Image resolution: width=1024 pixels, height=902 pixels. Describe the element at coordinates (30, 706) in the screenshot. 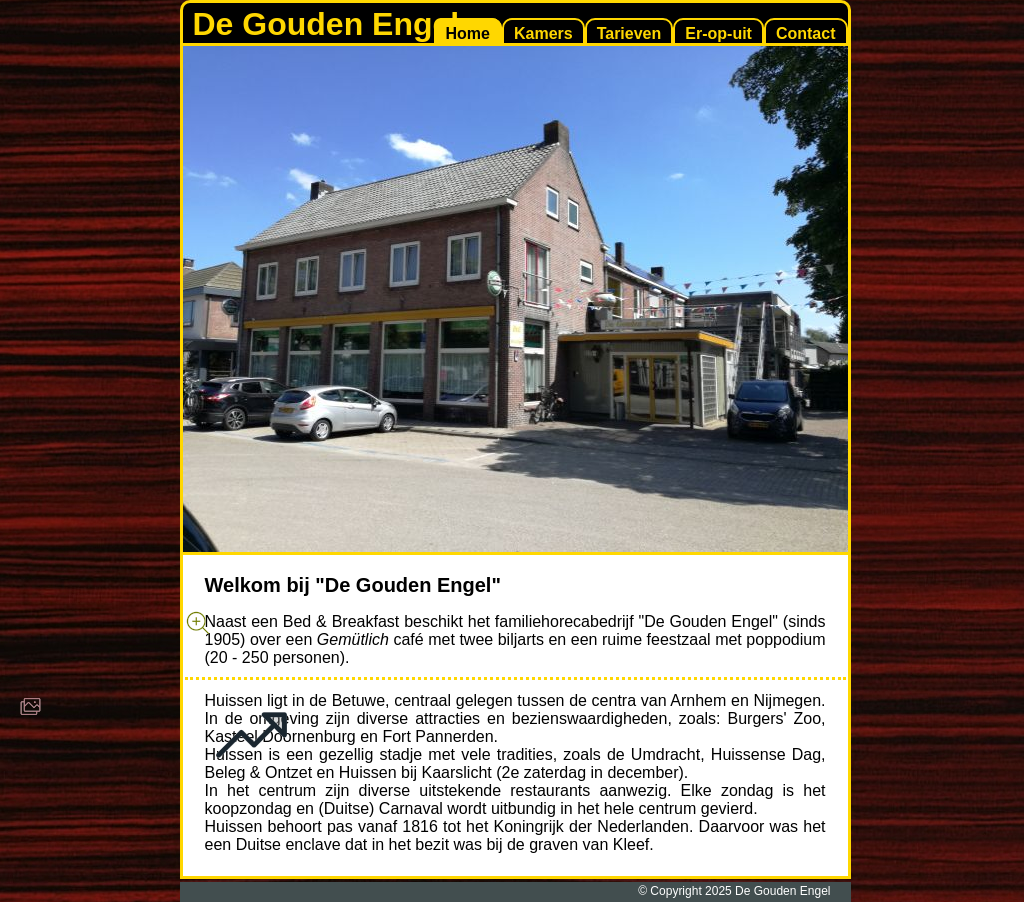

I see `view photo gallery` at that location.